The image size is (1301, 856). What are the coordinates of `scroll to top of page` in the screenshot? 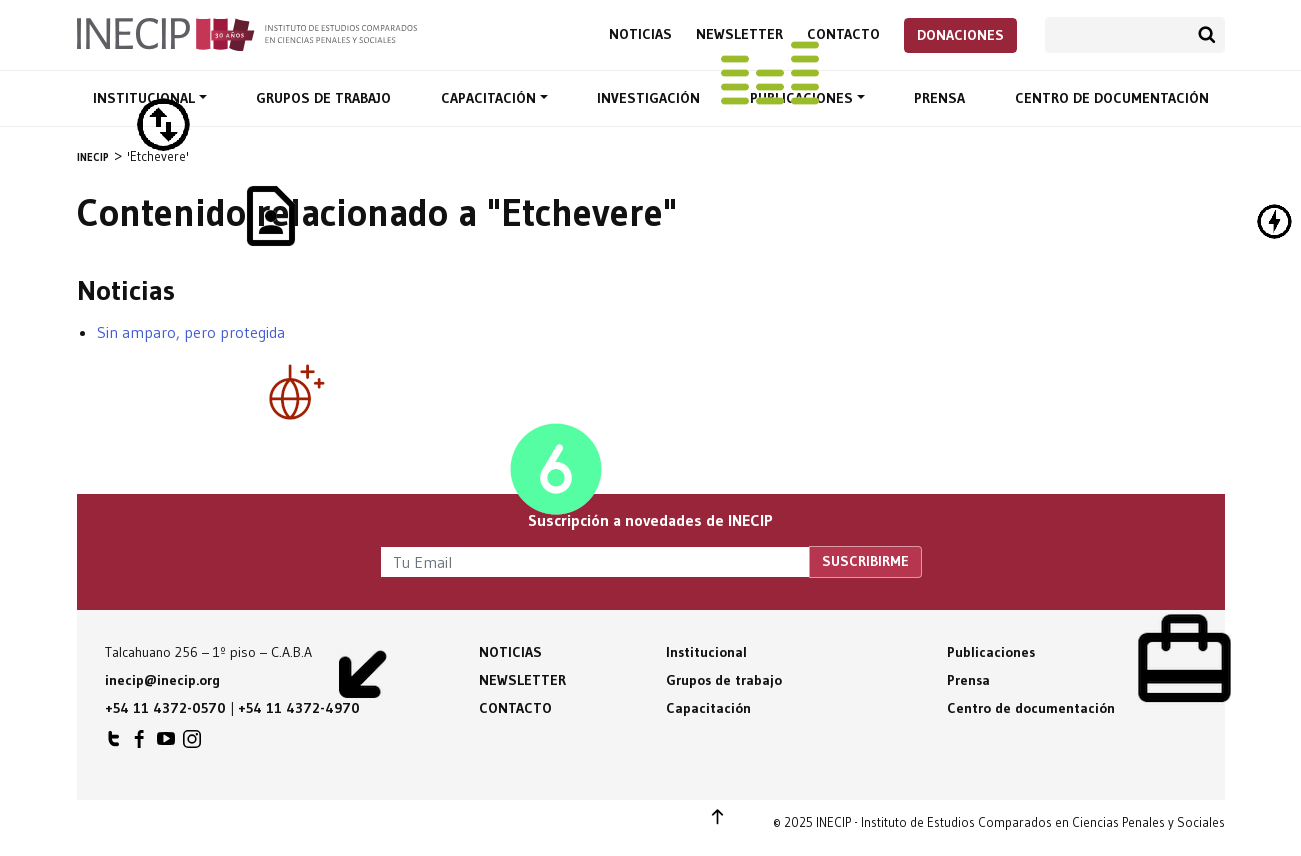 It's located at (717, 816).